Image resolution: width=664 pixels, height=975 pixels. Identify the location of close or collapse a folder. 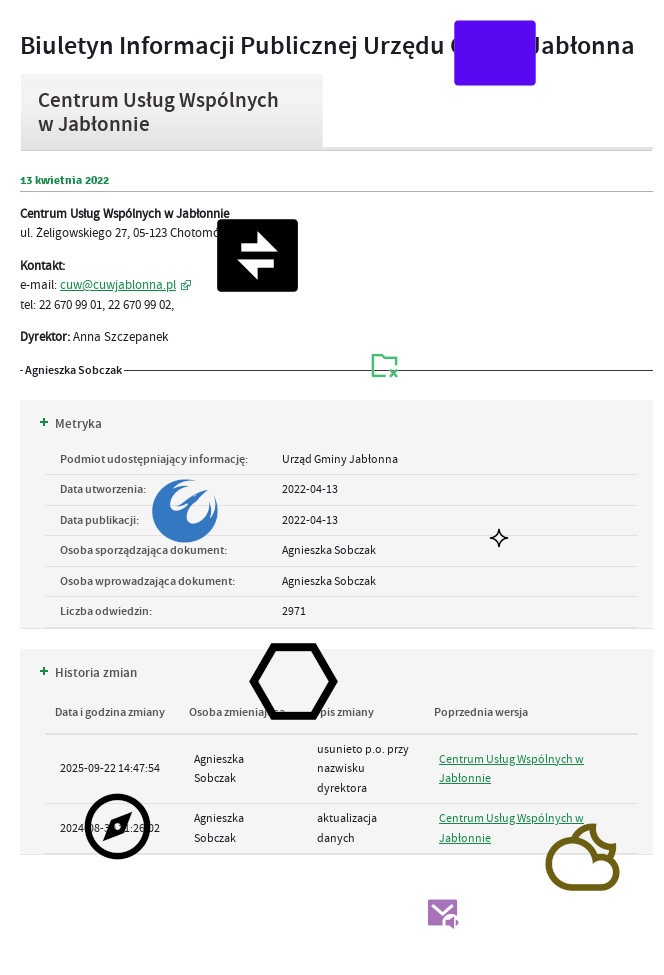
(384, 365).